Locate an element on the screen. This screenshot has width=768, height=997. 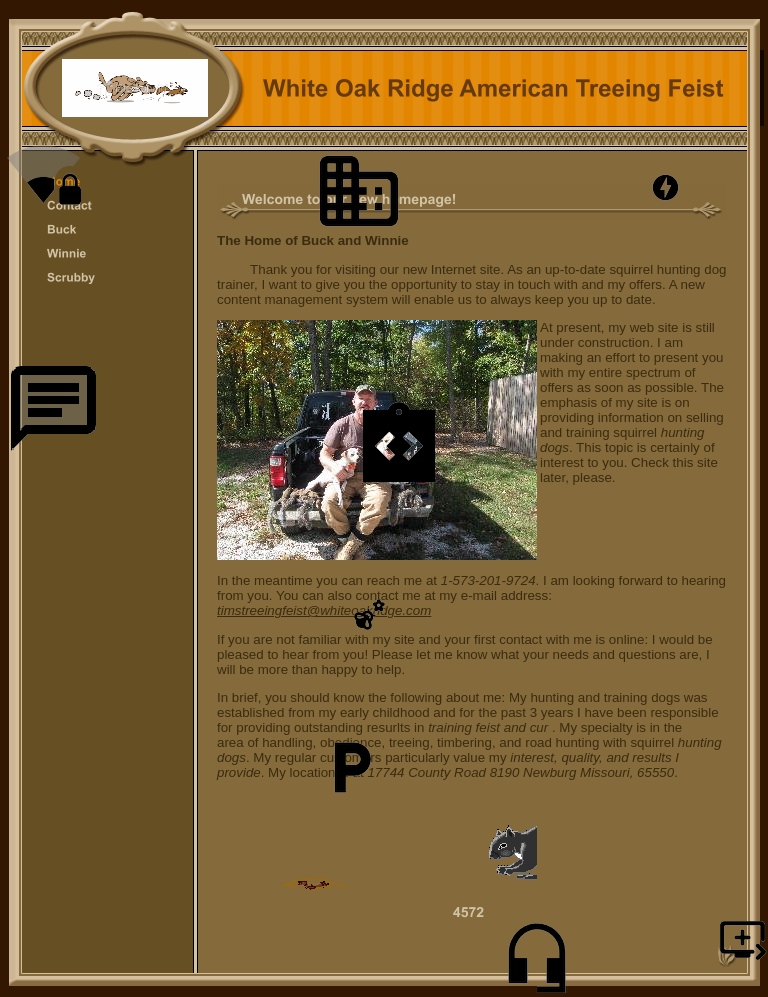
contact customer support is located at coordinates (537, 958).